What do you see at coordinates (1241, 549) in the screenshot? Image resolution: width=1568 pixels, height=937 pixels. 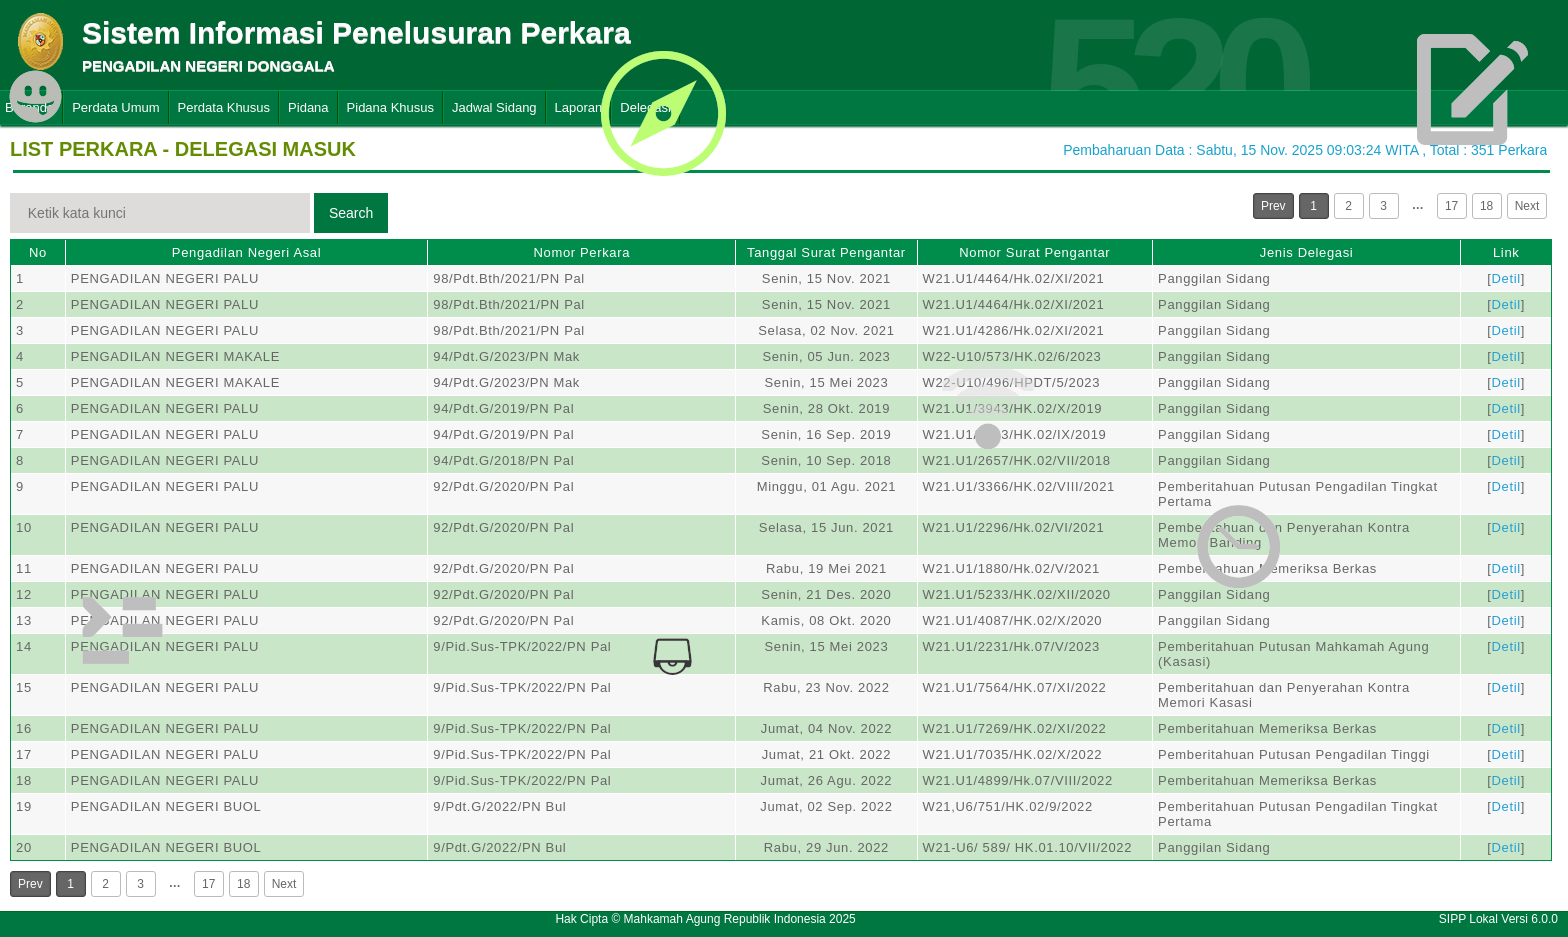 I see `open date and time settings` at bounding box center [1241, 549].